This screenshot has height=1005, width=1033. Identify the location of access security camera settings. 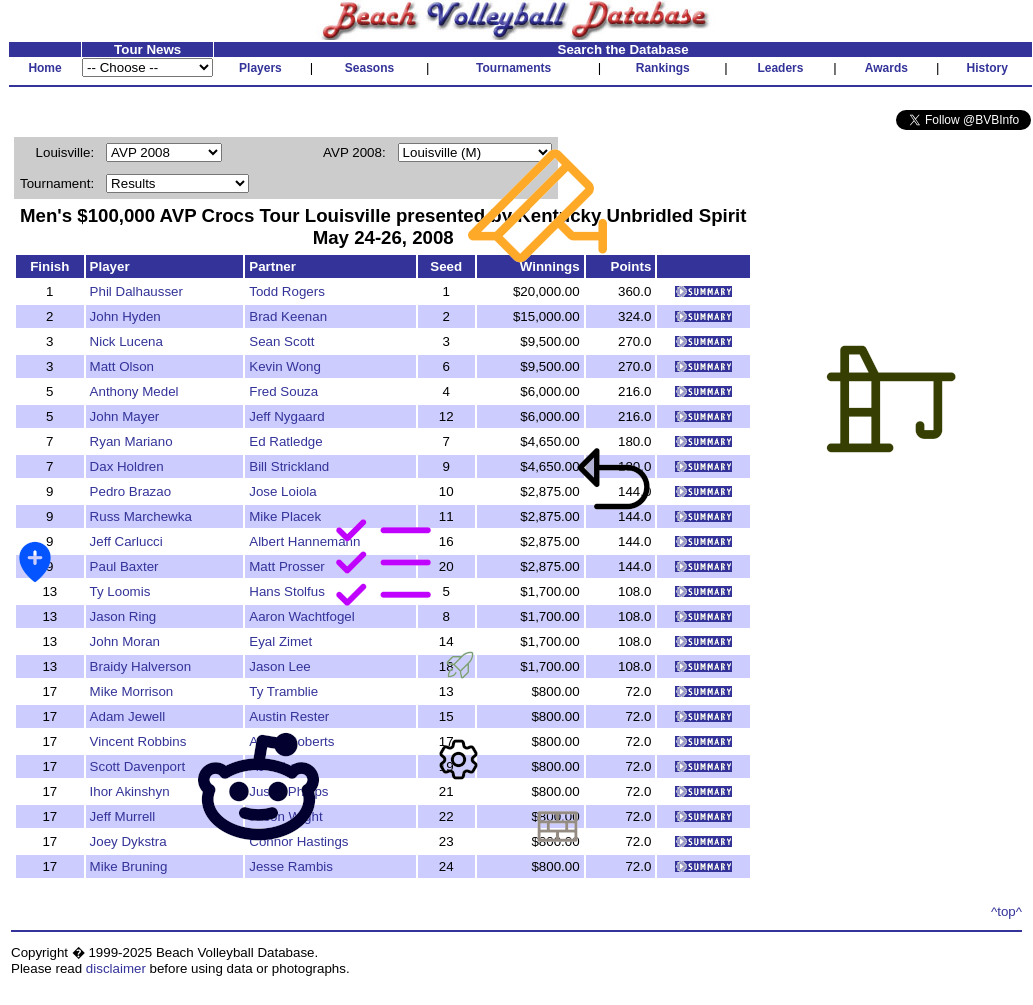
(537, 214).